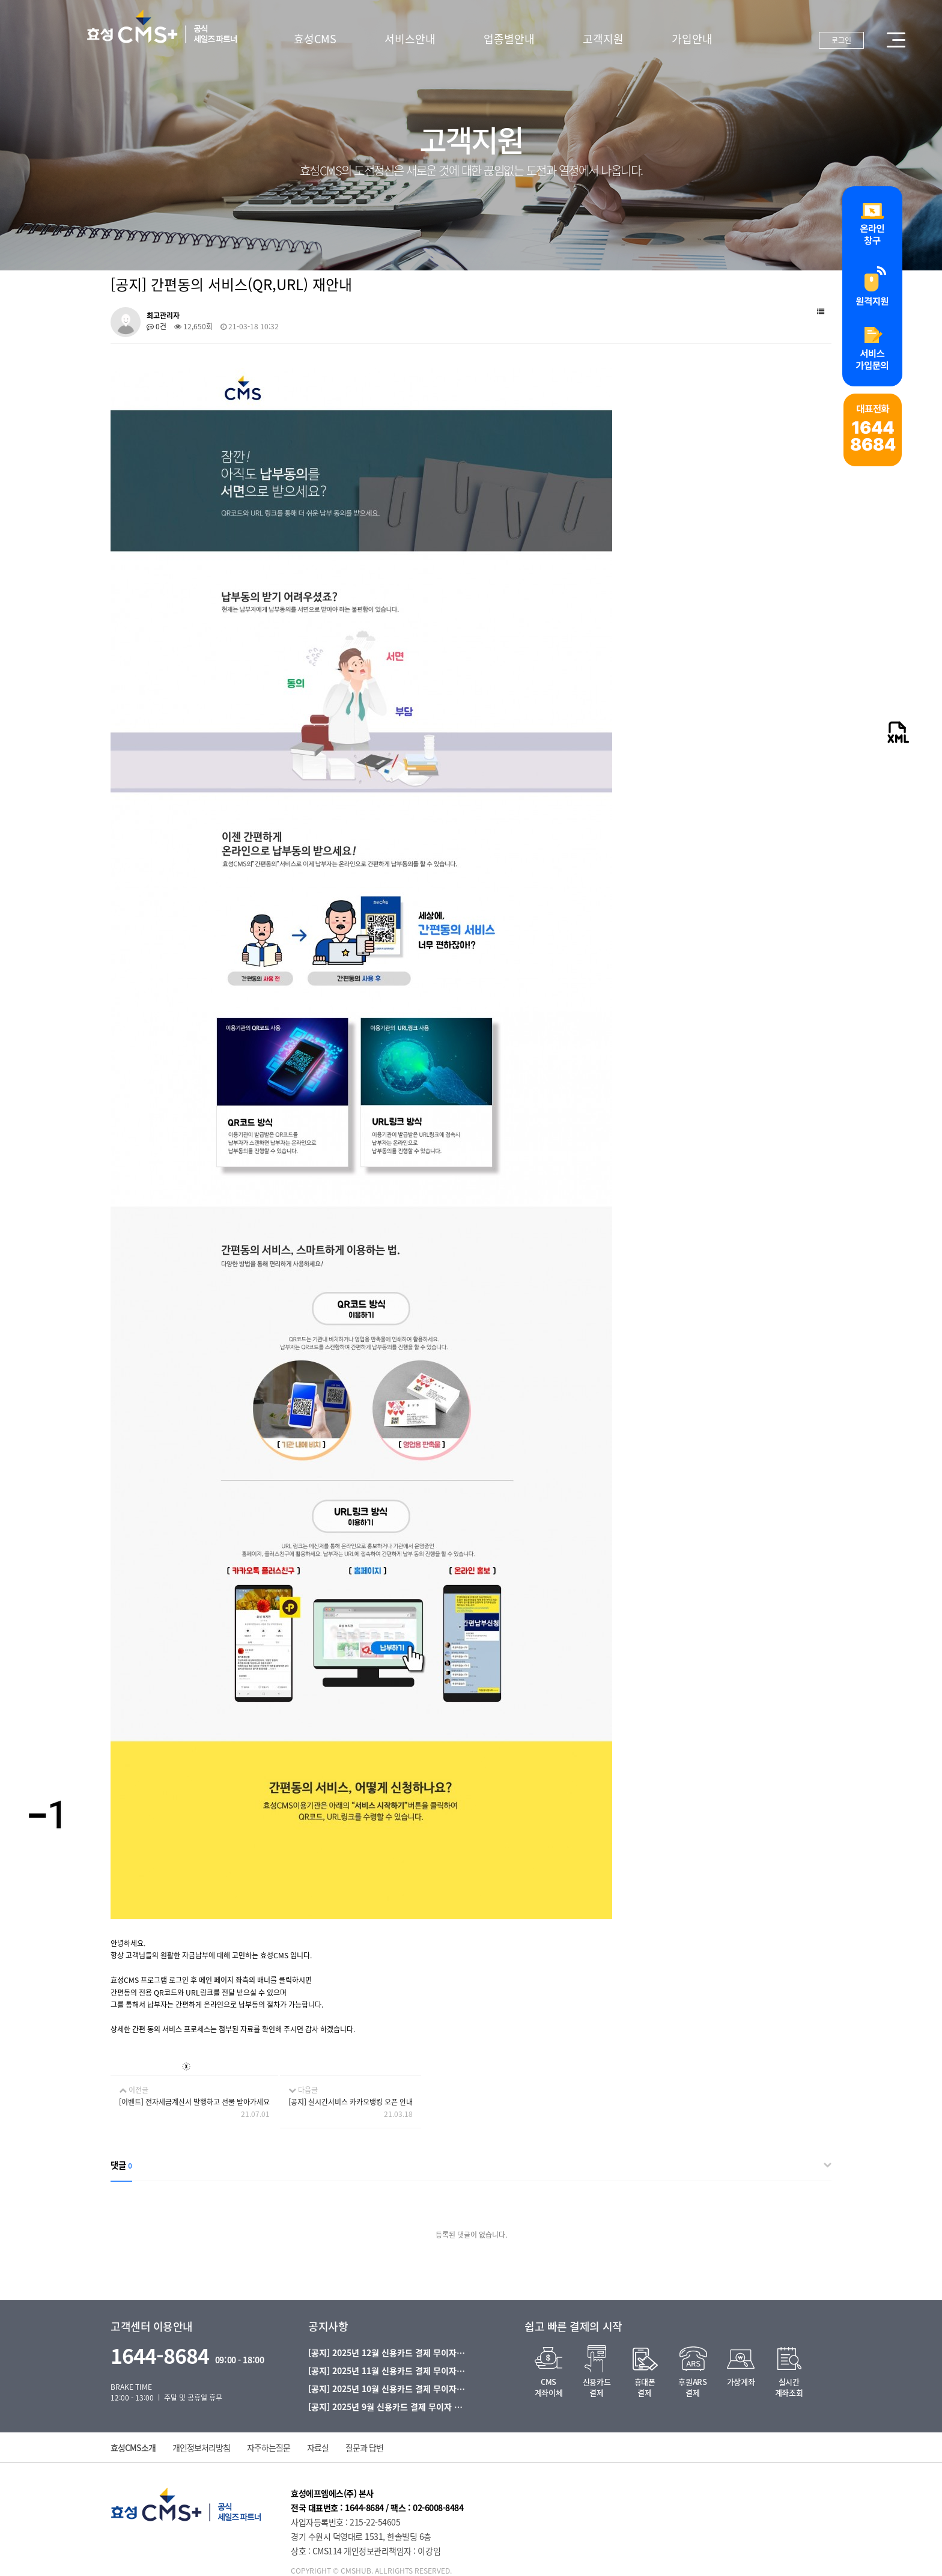 This screenshot has width=942, height=2576. Describe the element at coordinates (46, 1815) in the screenshot. I see `decrease exposure by one stop` at that location.